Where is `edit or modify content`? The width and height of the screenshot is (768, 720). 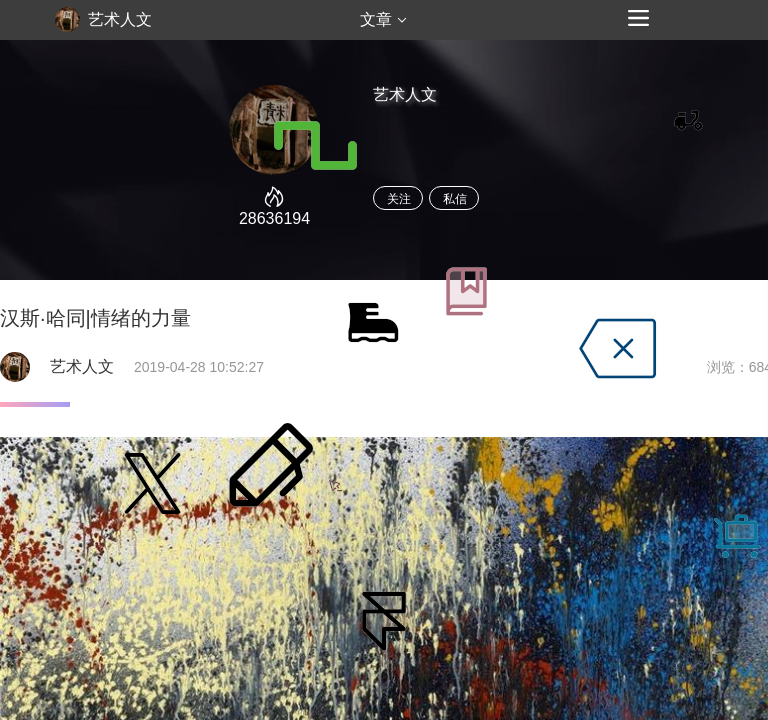 edit or modify content is located at coordinates (269, 466).